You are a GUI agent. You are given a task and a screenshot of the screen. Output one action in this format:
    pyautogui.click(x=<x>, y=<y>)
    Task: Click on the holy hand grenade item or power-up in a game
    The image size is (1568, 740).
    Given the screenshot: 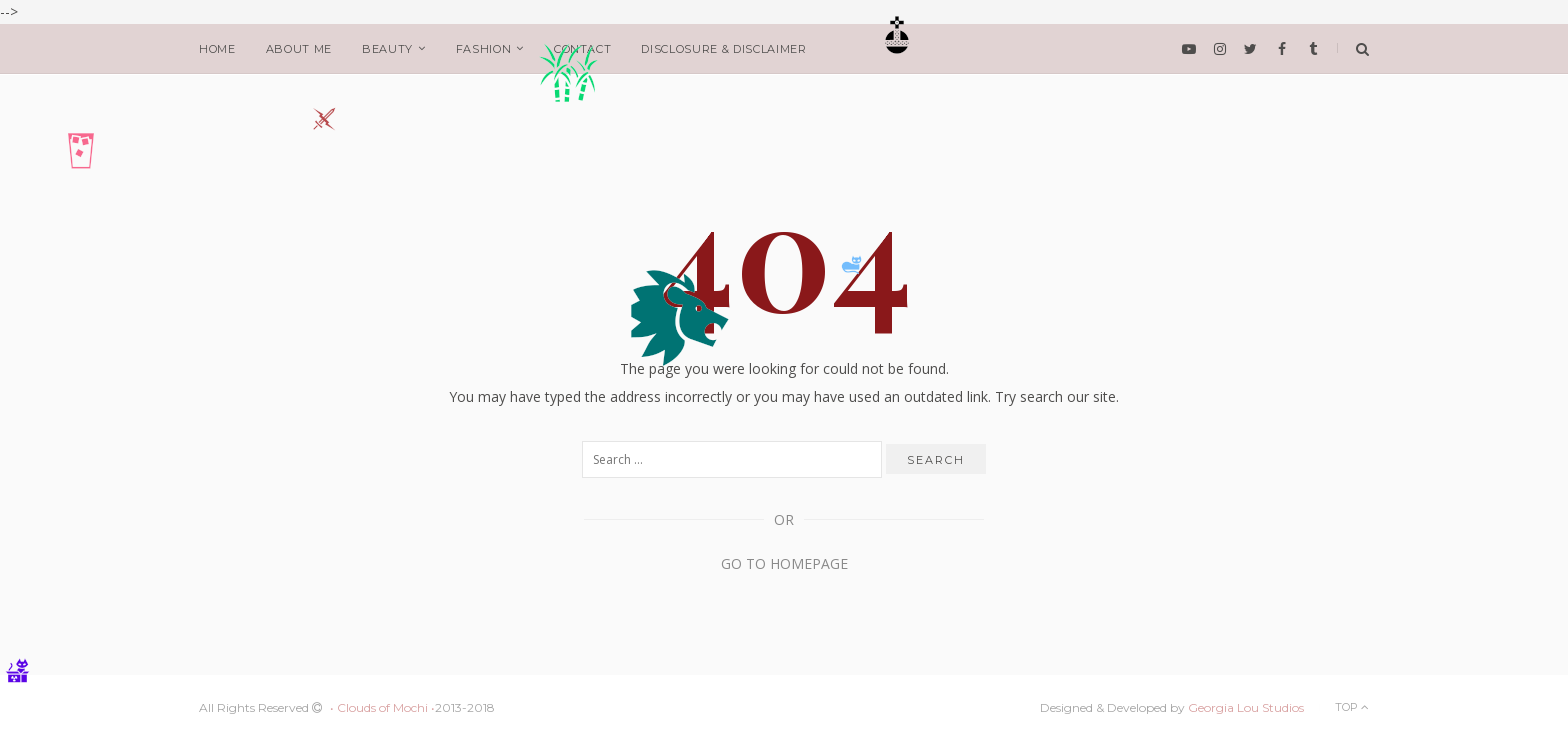 What is the action you would take?
    pyautogui.click(x=897, y=35)
    